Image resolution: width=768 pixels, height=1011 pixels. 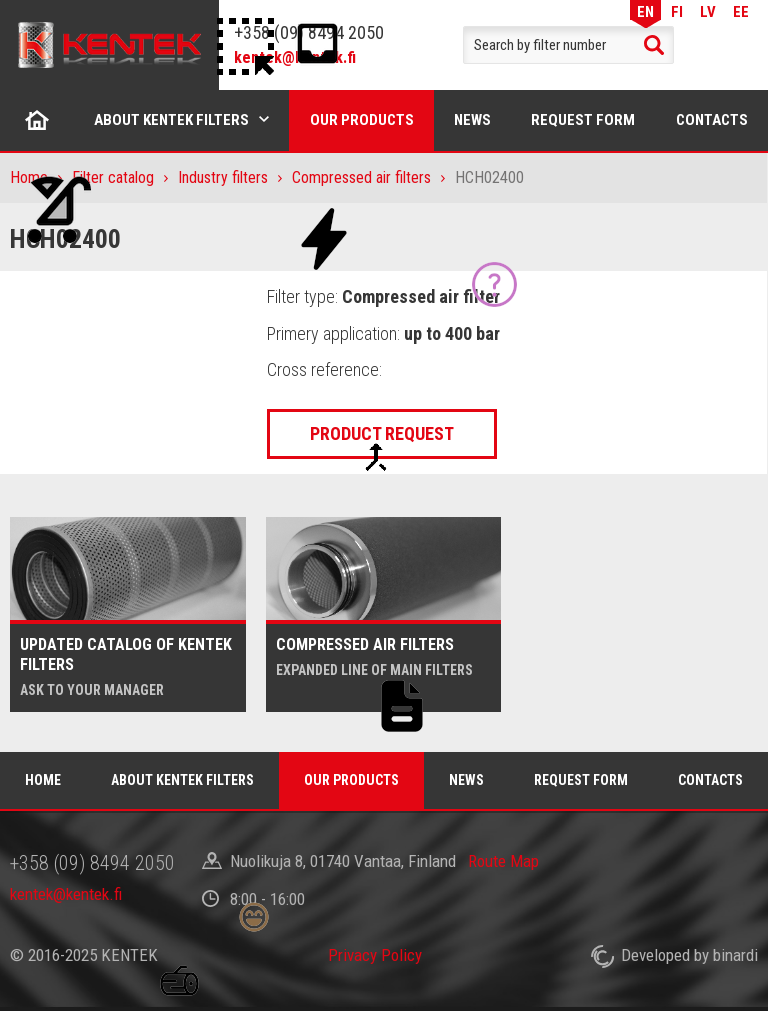 What do you see at coordinates (324, 239) in the screenshot?
I see `toggle flash on for camera` at bounding box center [324, 239].